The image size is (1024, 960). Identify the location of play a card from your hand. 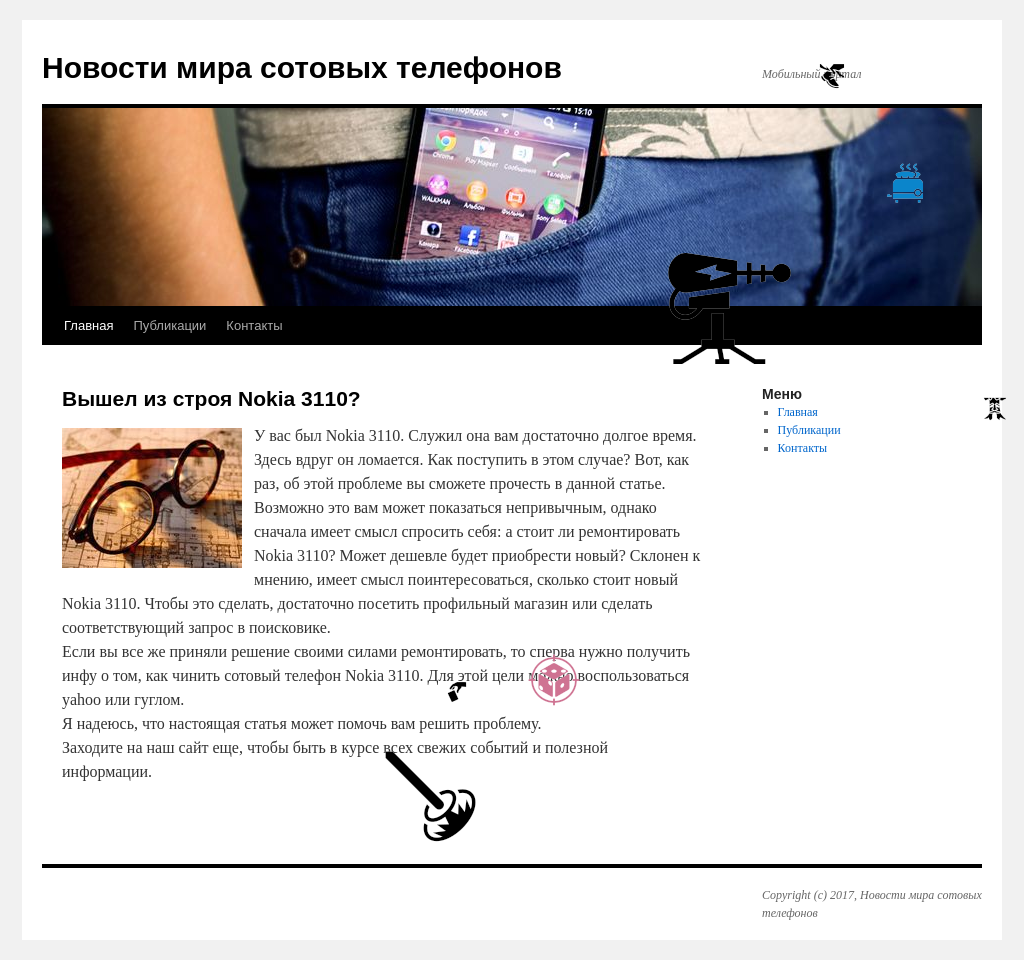
(457, 692).